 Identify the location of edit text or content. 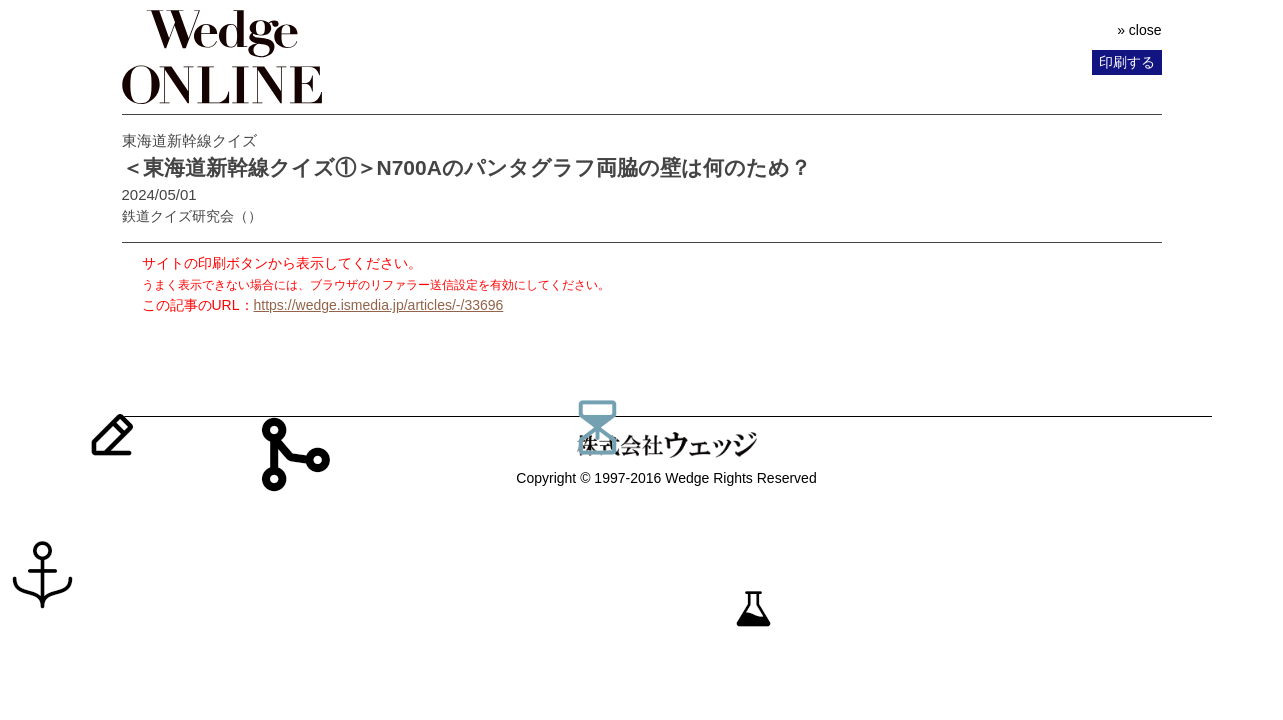
(111, 435).